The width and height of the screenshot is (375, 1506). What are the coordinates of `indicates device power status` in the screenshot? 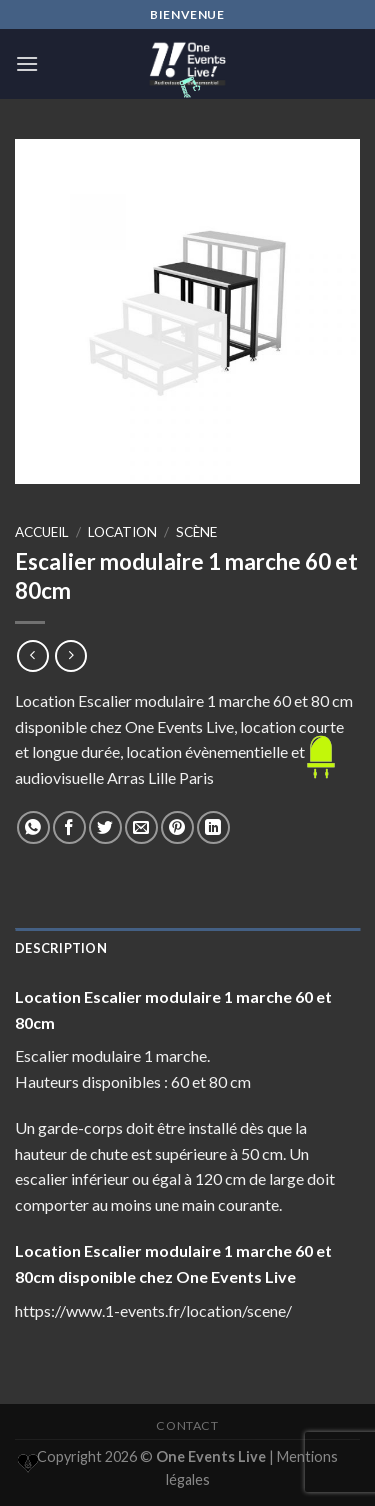 It's located at (321, 757).